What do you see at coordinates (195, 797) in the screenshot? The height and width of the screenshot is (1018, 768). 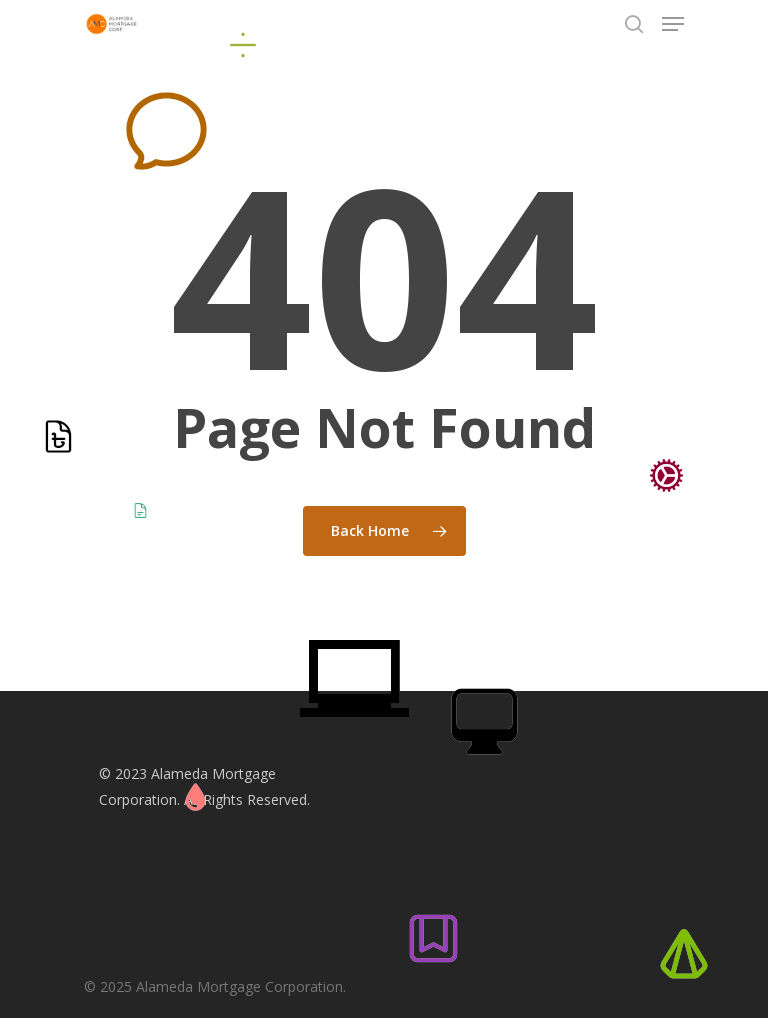 I see `adjust water or hydration settings` at bounding box center [195, 797].